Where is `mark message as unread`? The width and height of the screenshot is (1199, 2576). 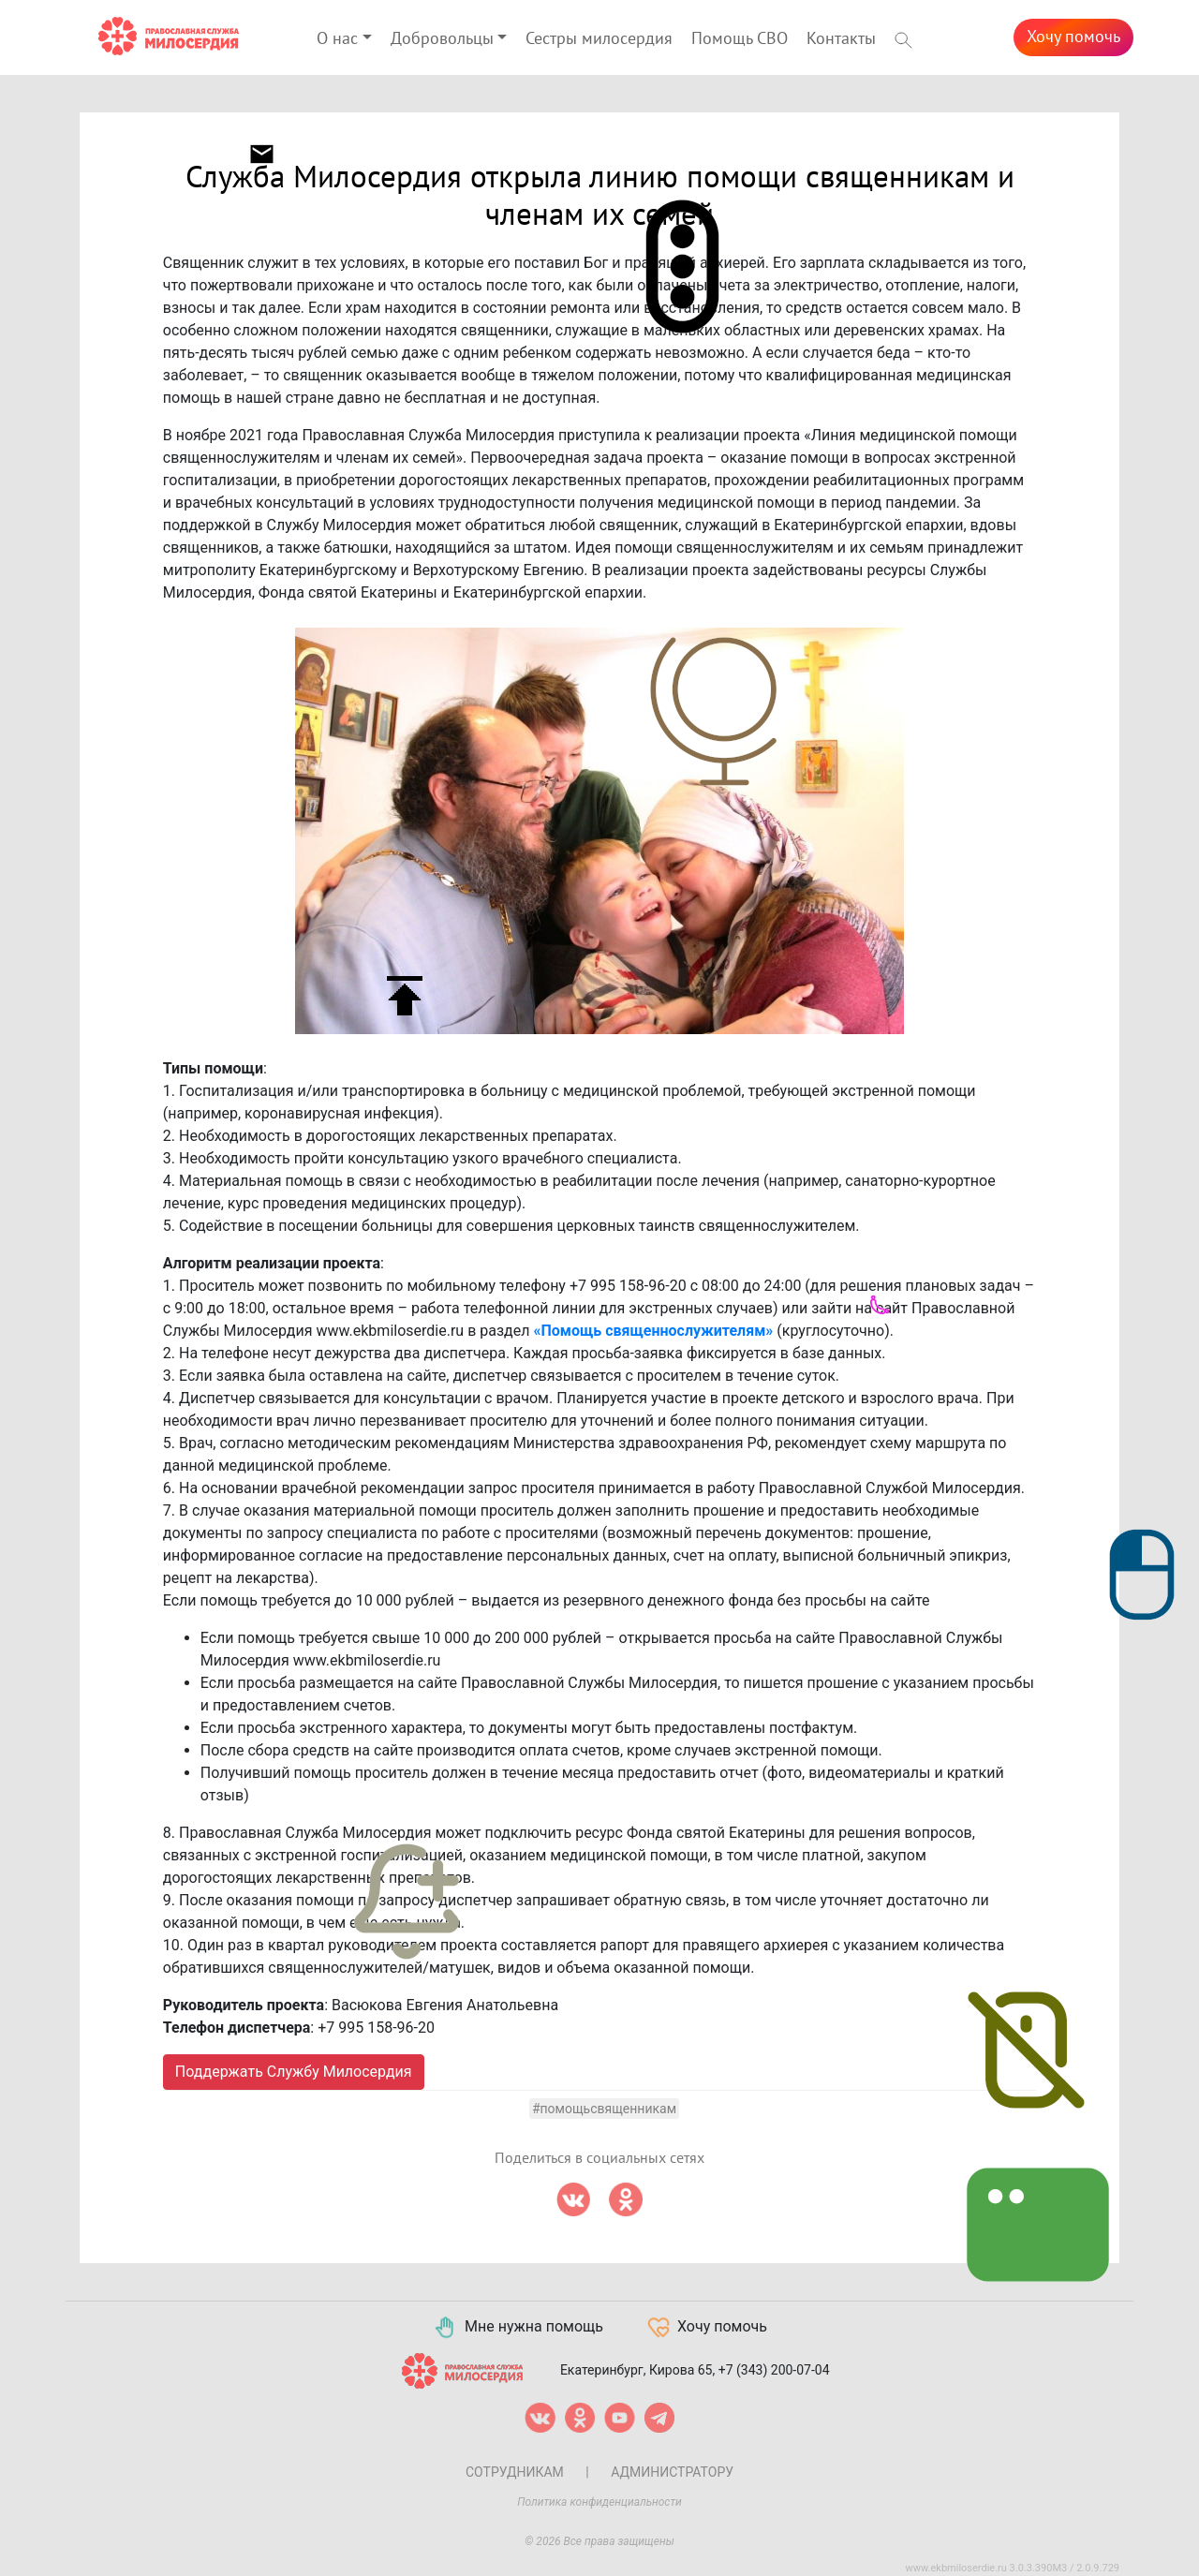
mark message as unread is located at coordinates (261, 154).